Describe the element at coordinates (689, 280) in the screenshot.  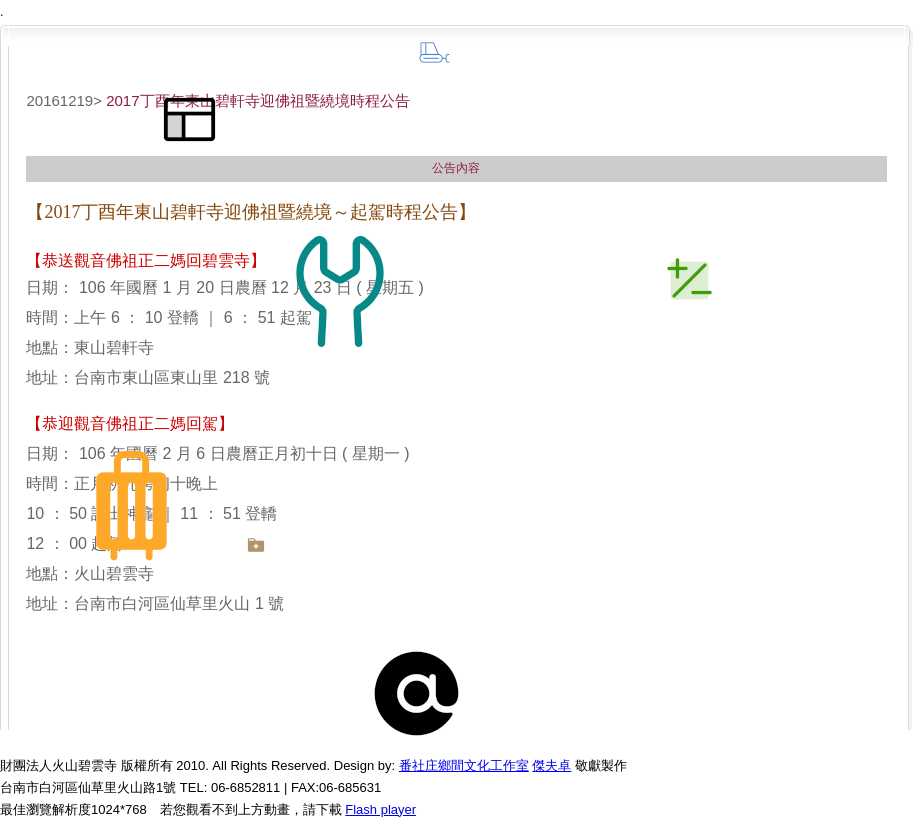
I see `toggle between adding and subtracting values` at that location.